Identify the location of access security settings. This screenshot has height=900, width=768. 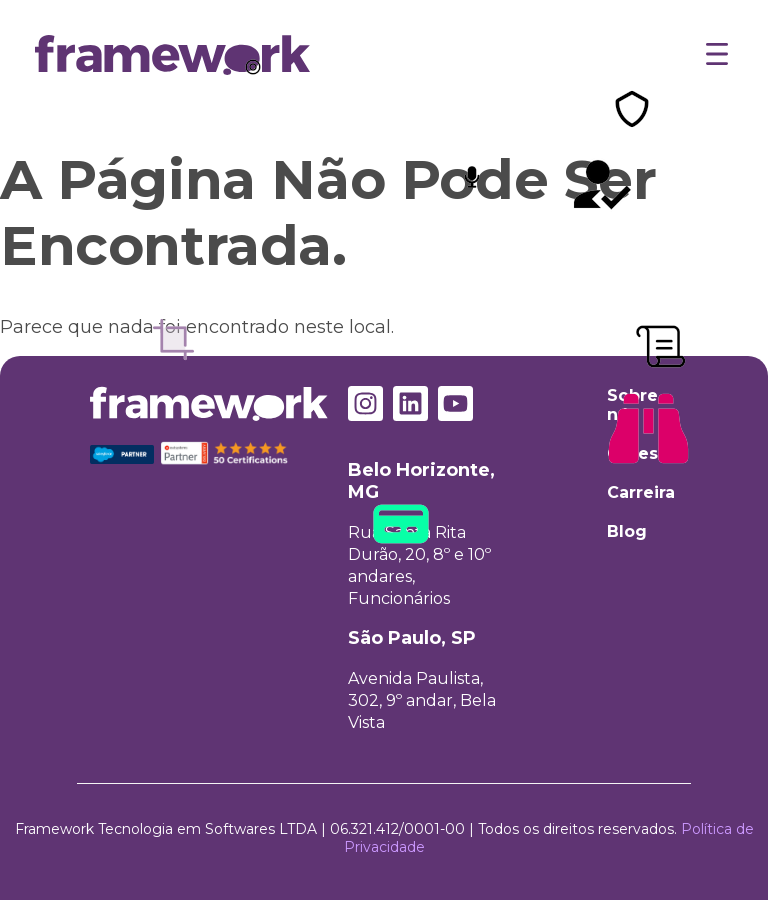
(632, 109).